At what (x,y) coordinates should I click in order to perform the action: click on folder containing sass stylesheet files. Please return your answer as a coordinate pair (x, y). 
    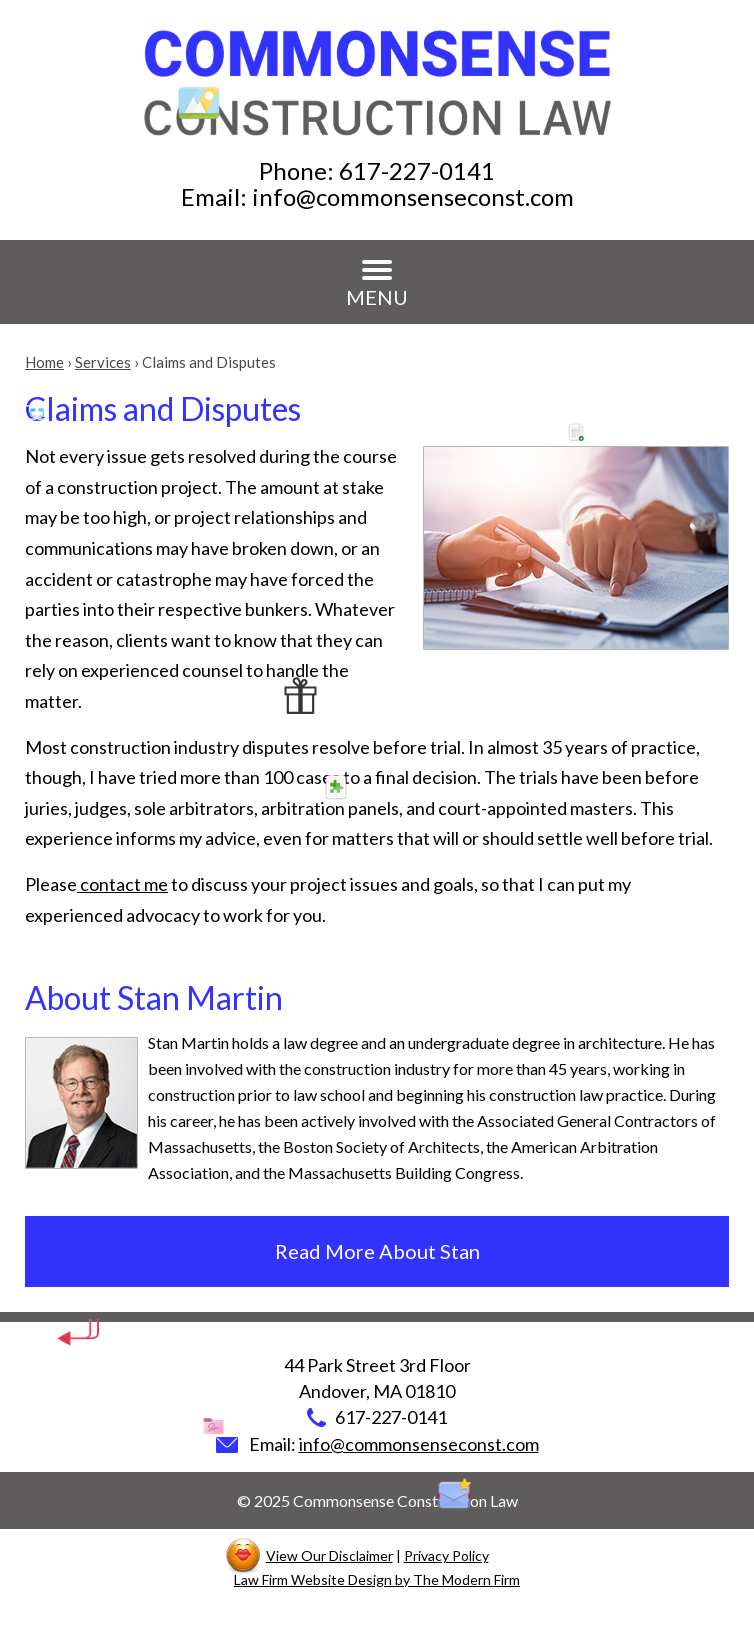
    Looking at the image, I should click on (213, 1426).